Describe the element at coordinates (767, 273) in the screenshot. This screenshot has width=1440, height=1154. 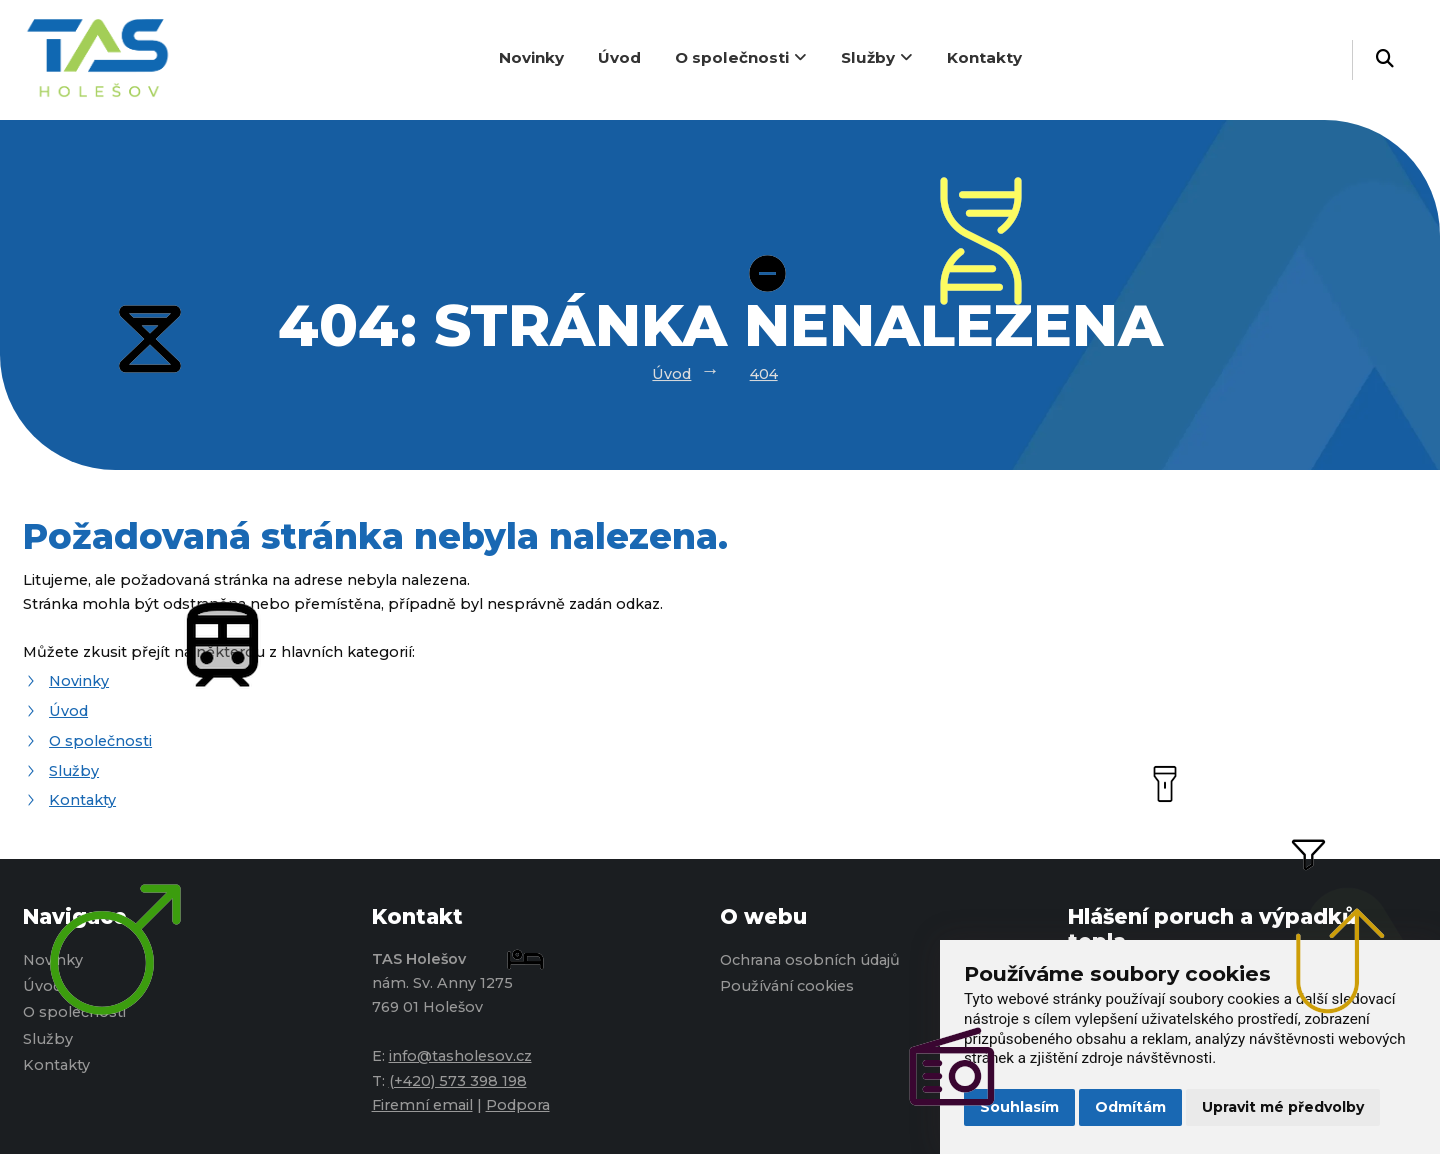
I see `remove an item from a list` at that location.